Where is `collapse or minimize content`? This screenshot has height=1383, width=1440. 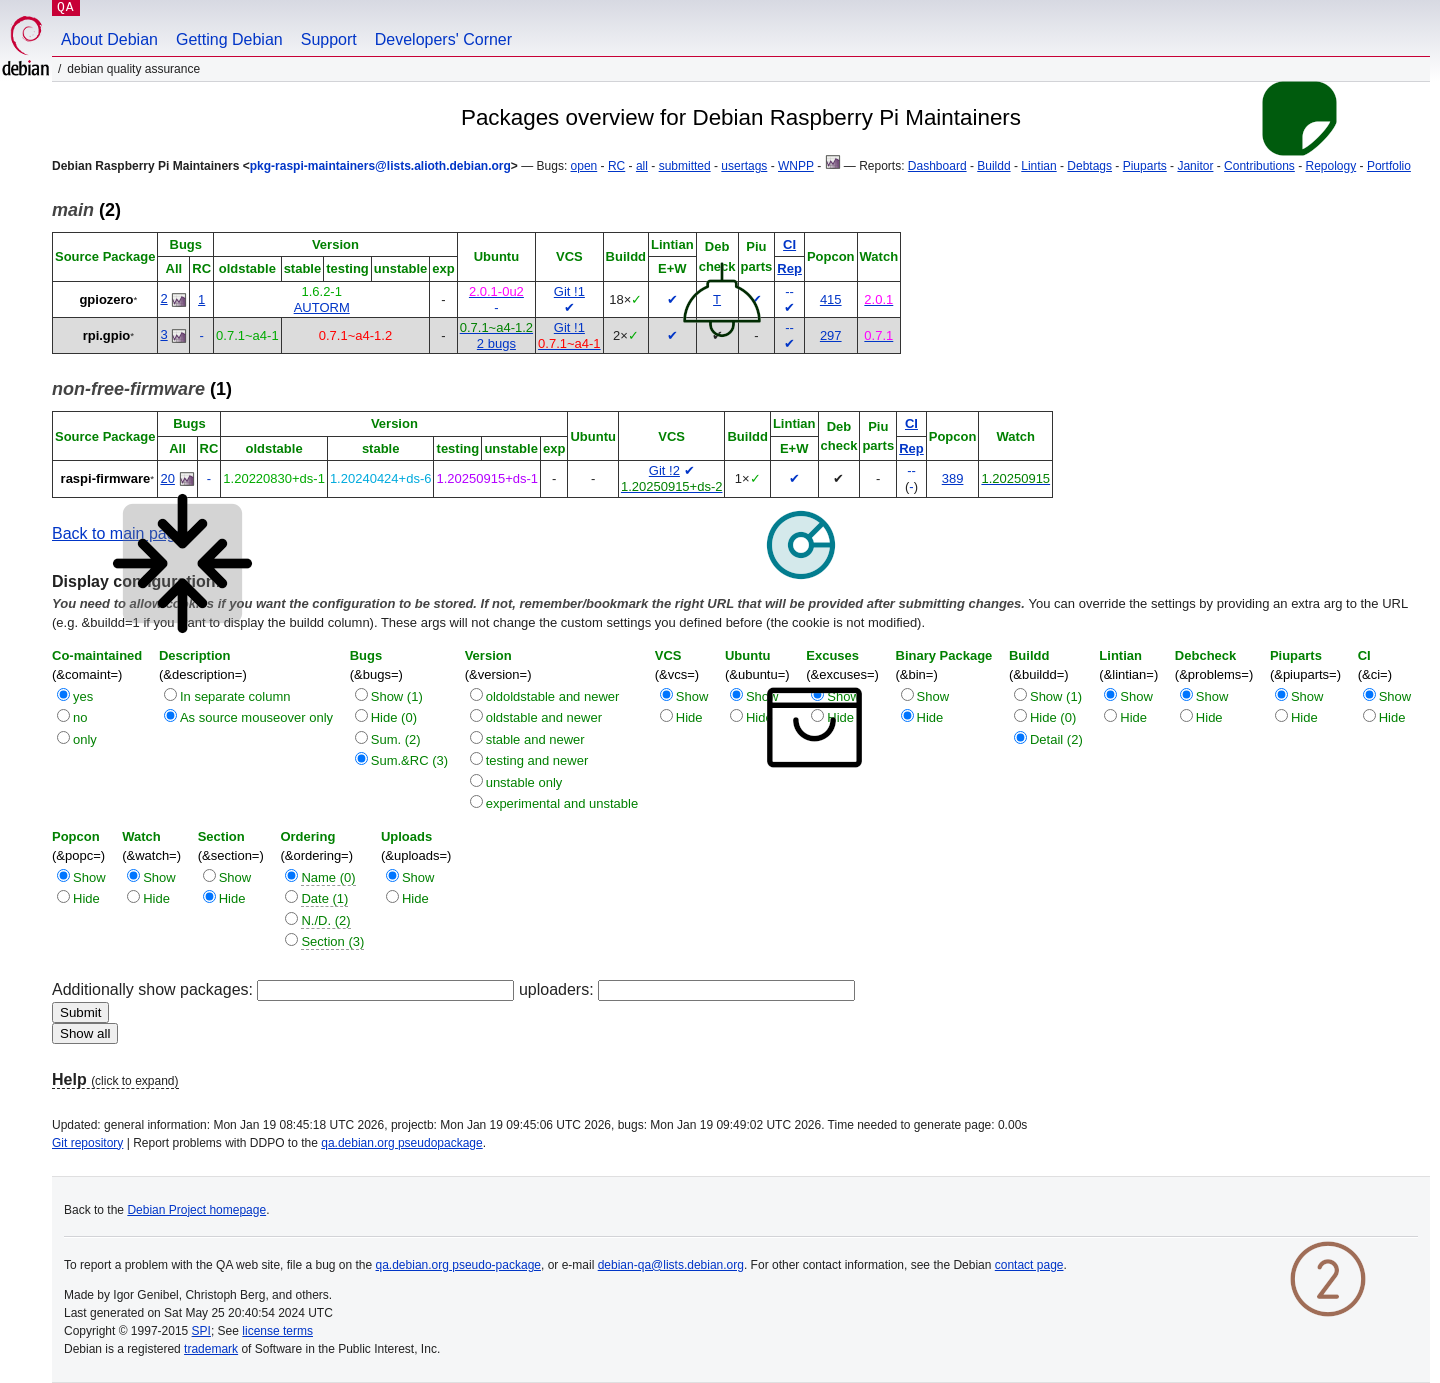
collapse or minimize content is located at coordinates (182, 563).